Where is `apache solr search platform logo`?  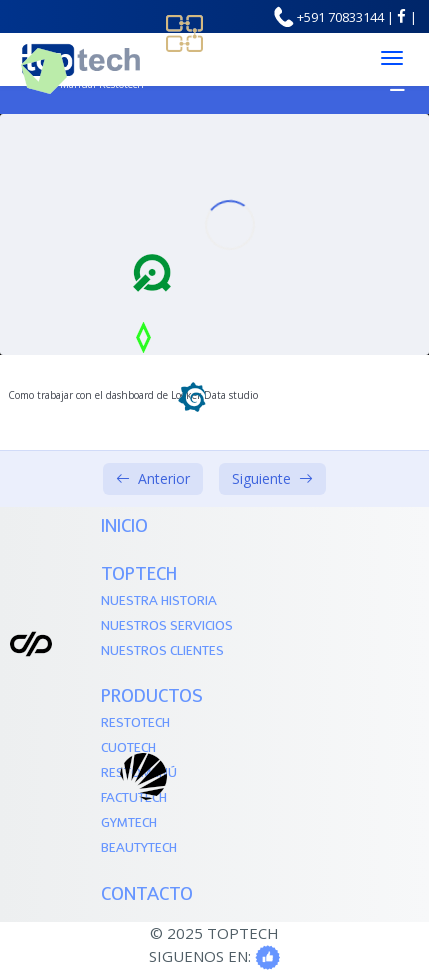 apache solr search platform logo is located at coordinates (143, 776).